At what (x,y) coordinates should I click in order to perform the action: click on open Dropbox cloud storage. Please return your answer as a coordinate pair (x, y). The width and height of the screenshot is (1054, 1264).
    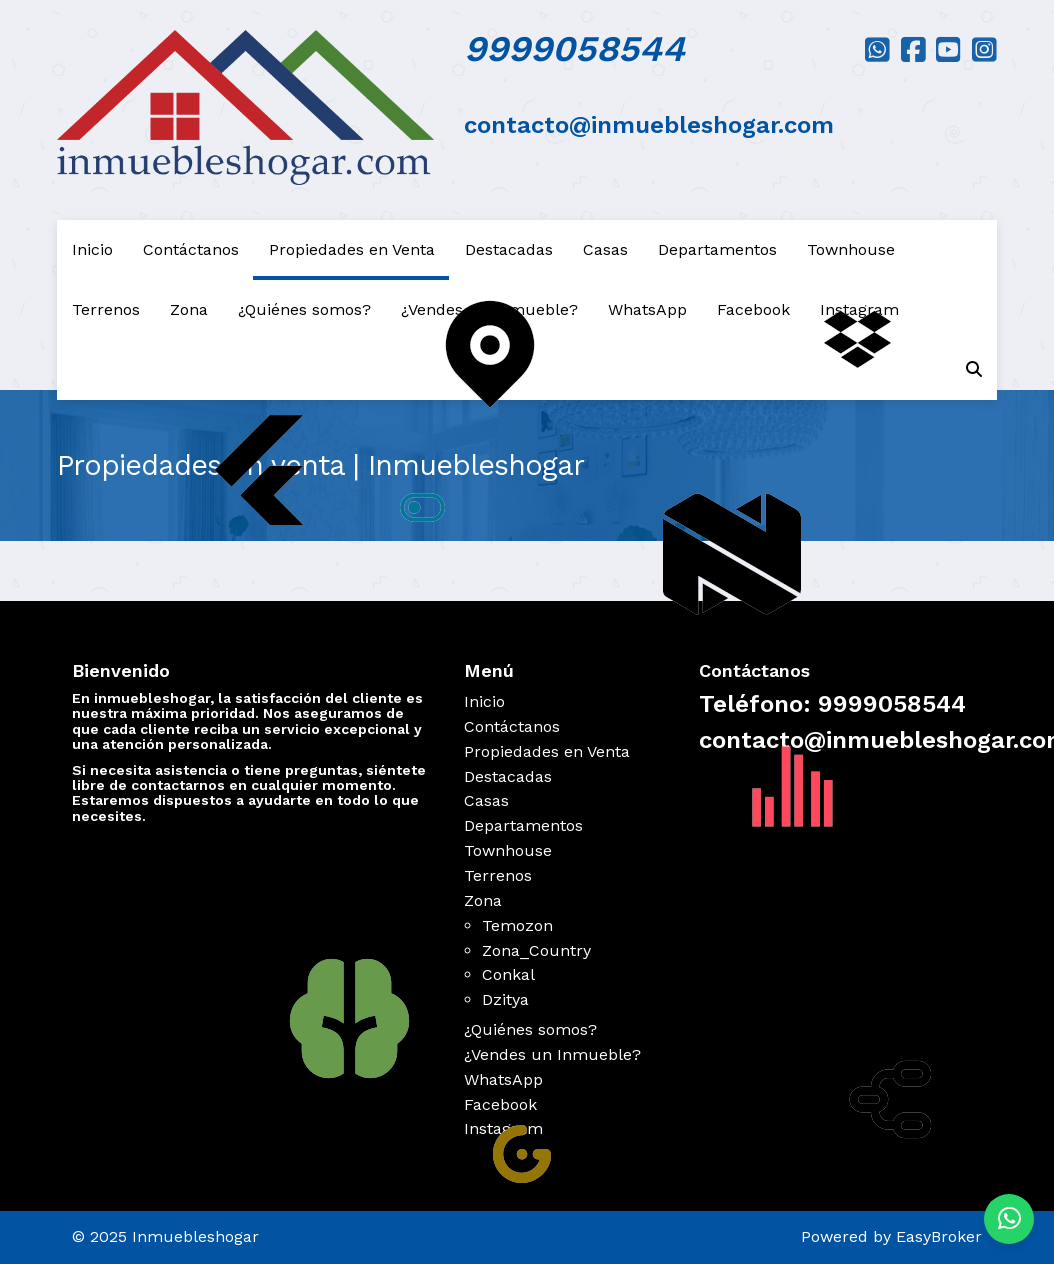
    Looking at the image, I should click on (857, 336).